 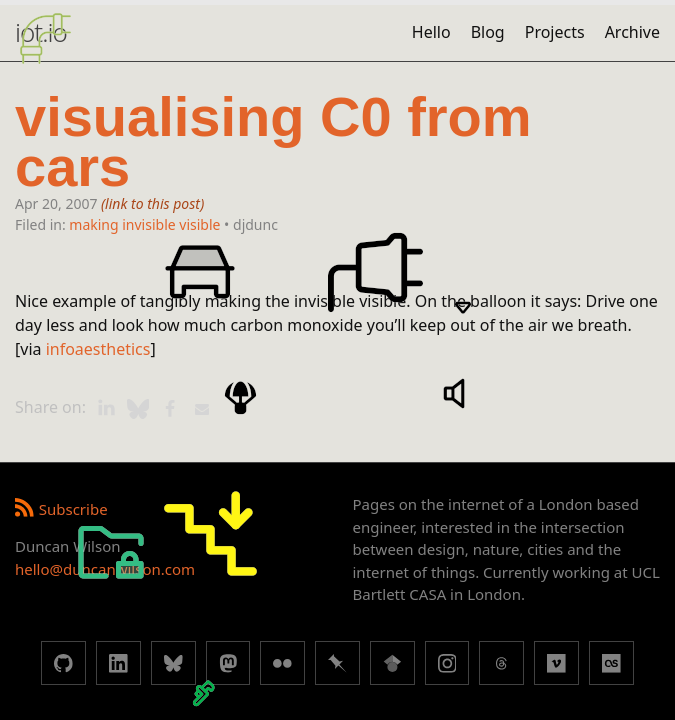 What do you see at coordinates (200, 273) in the screenshot?
I see `access vehicle or car-related features` at bounding box center [200, 273].